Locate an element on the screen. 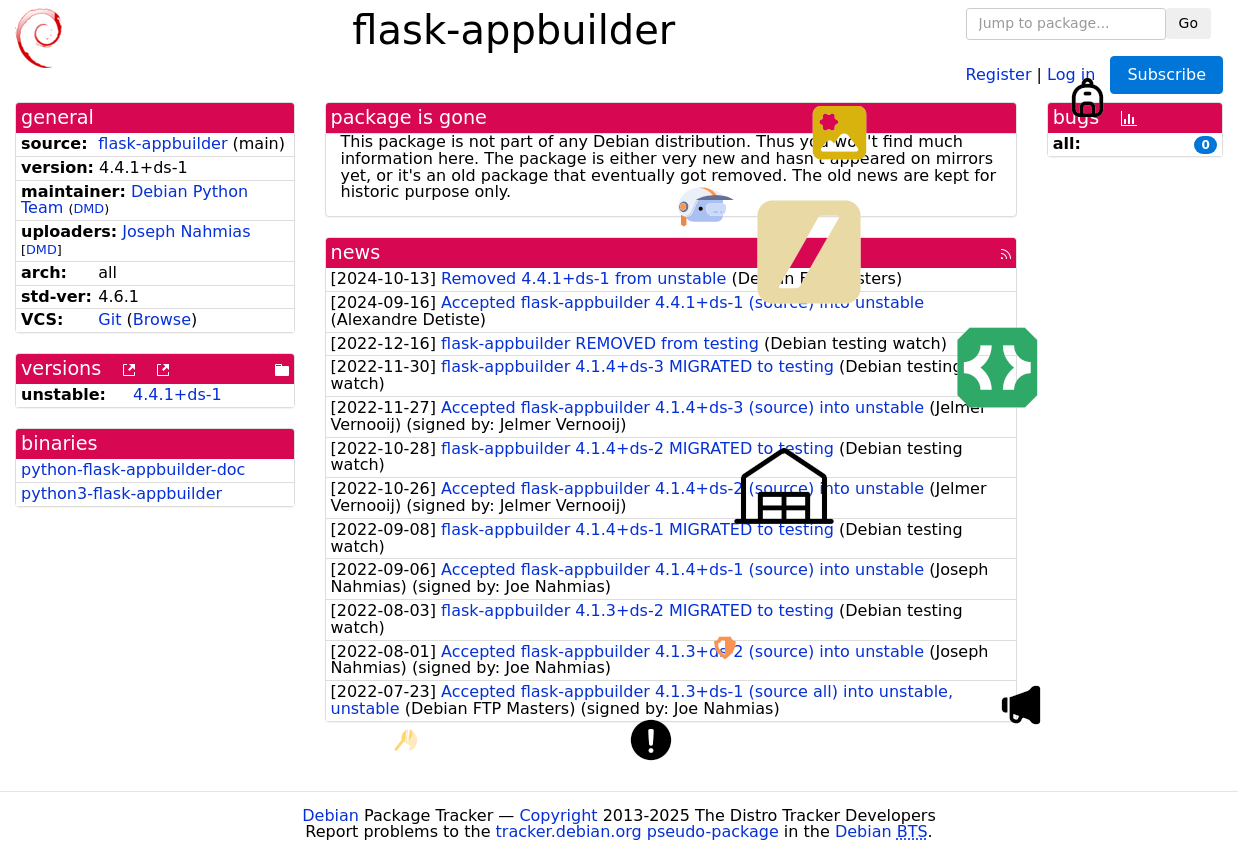  access garage or parking settings is located at coordinates (784, 491).